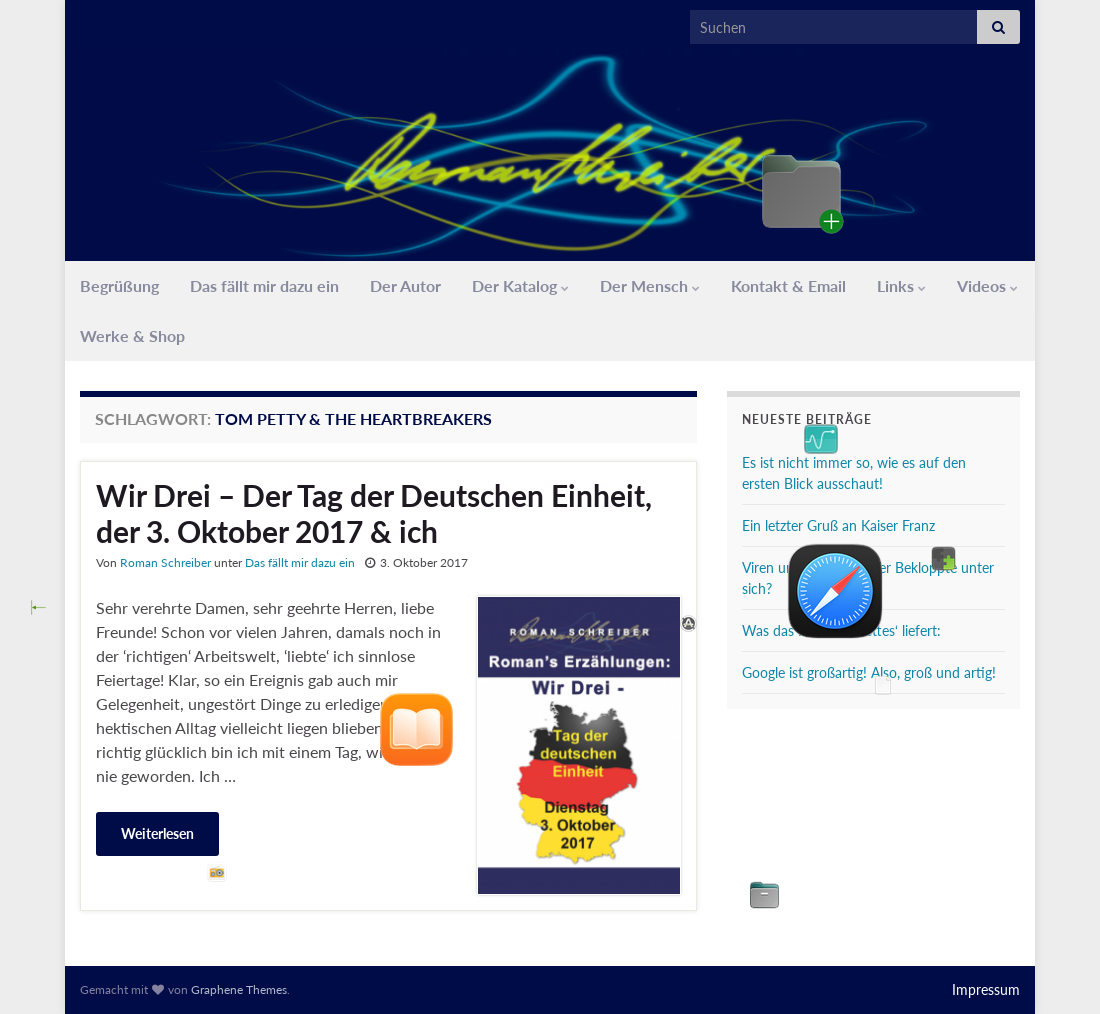 Image resolution: width=1100 pixels, height=1014 pixels. I want to click on open the file manager, so click(764, 894).